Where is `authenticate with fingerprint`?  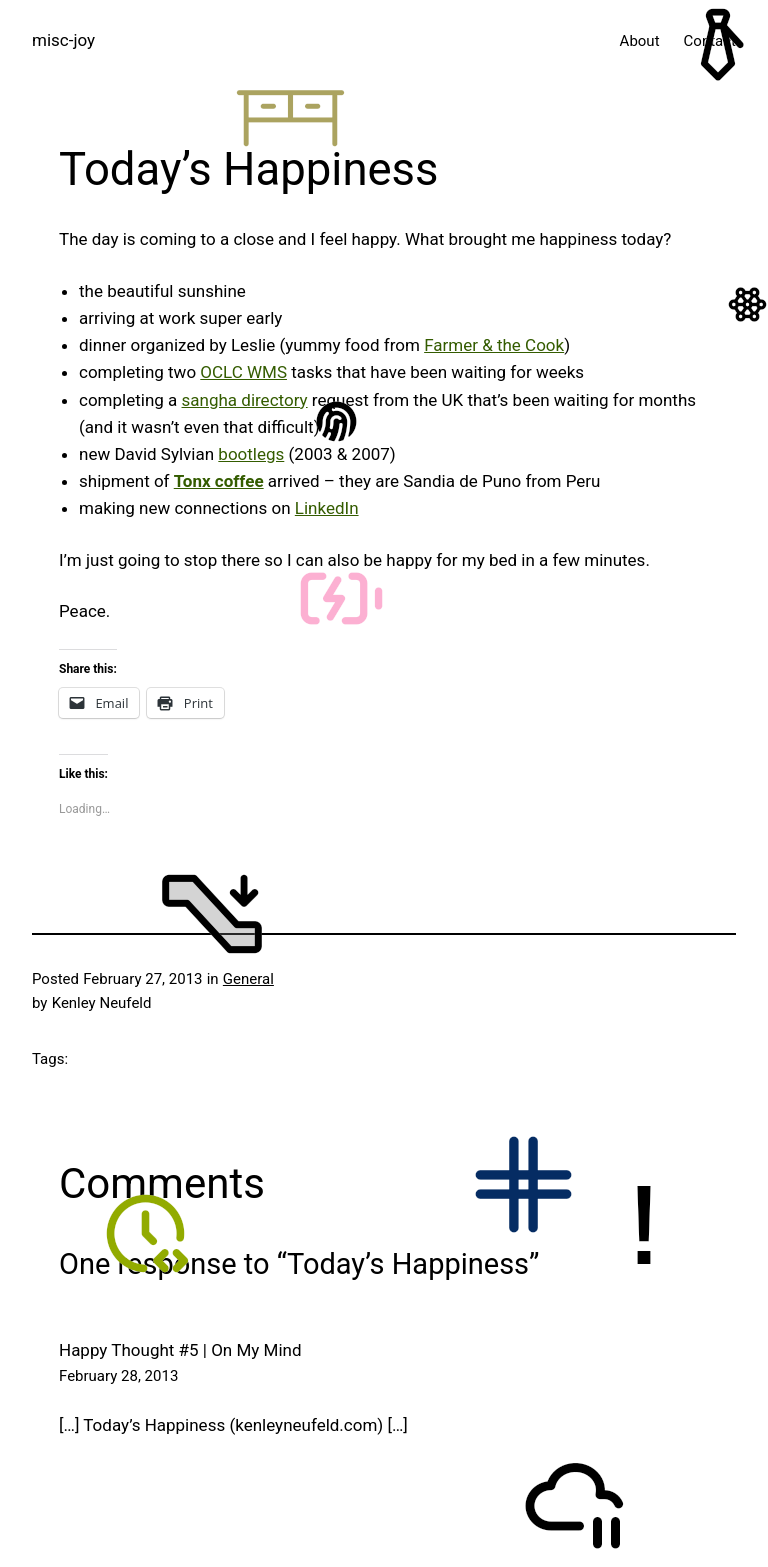 authenticate with fingerprint is located at coordinates (336, 421).